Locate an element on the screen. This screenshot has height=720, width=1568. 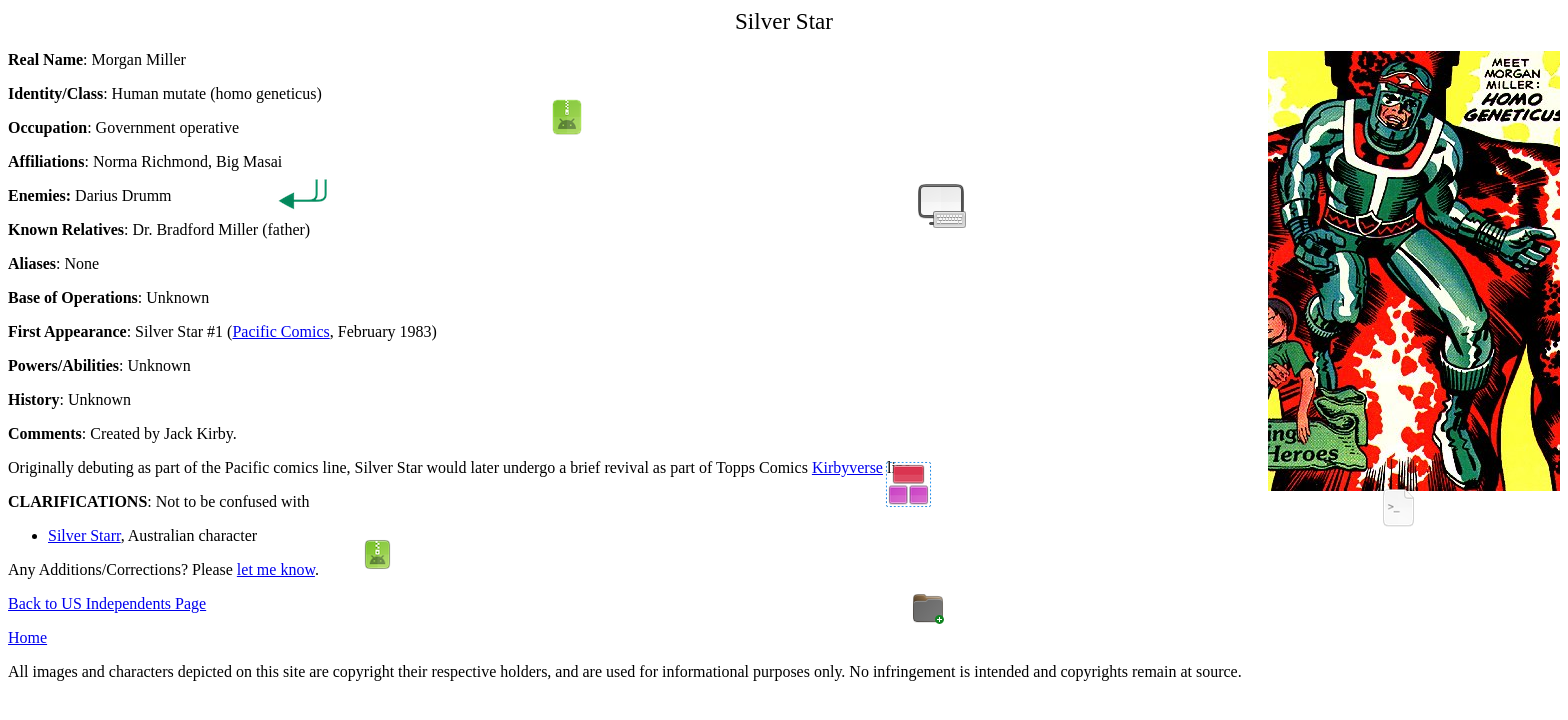
a shell script or bash file is located at coordinates (1398, 507).